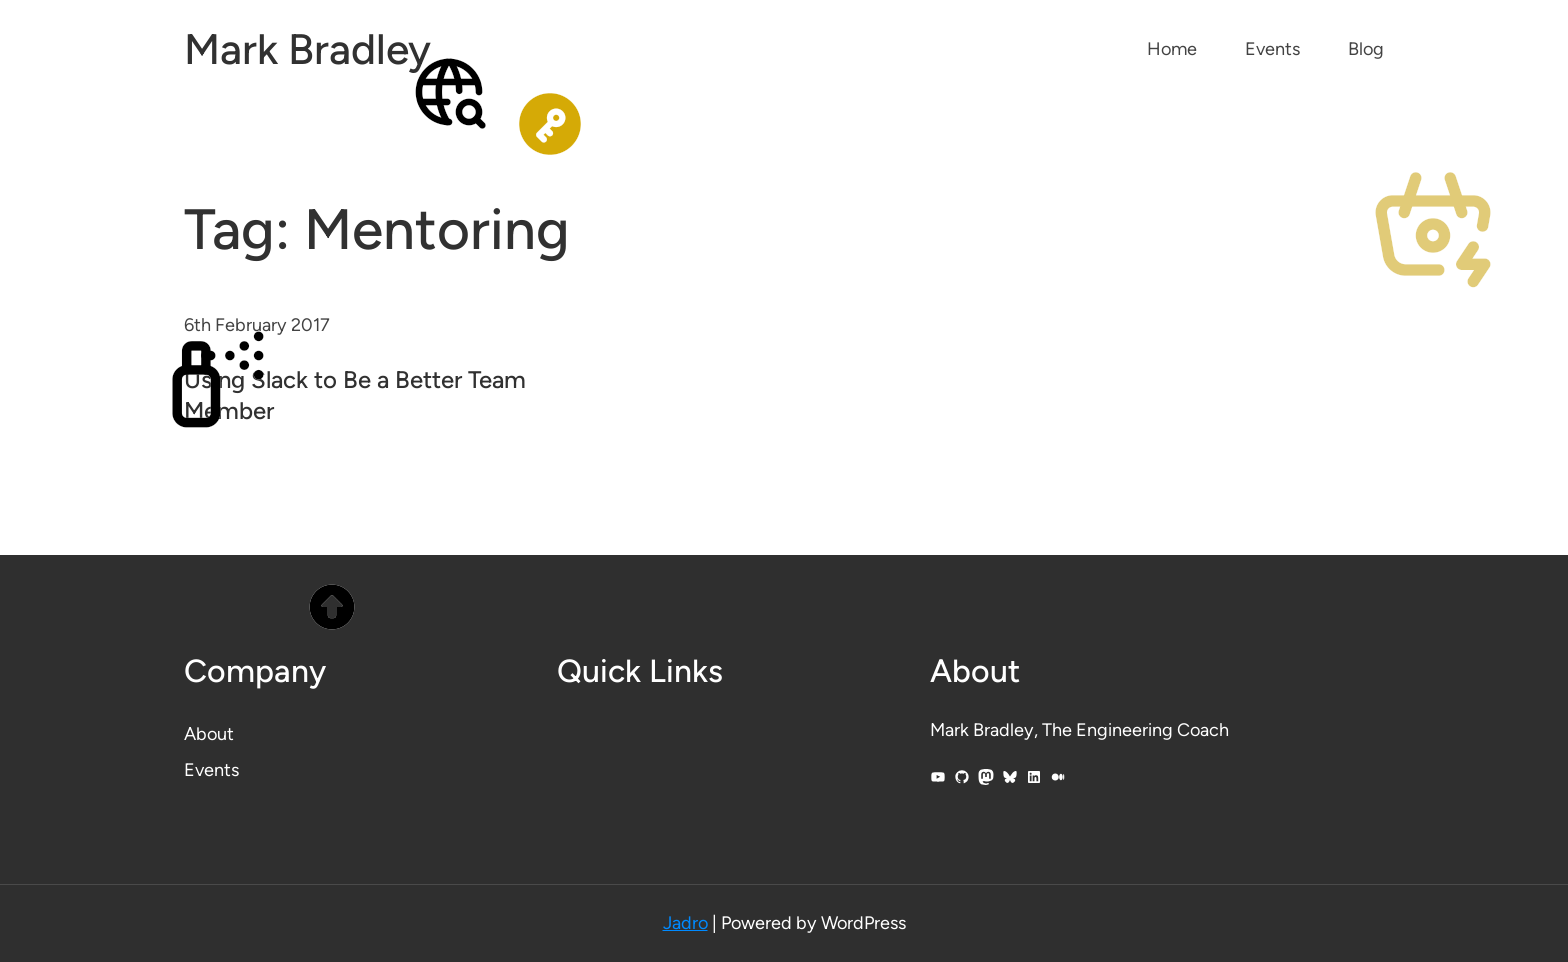  I want to click on upload a file or document, so click(332, 607).